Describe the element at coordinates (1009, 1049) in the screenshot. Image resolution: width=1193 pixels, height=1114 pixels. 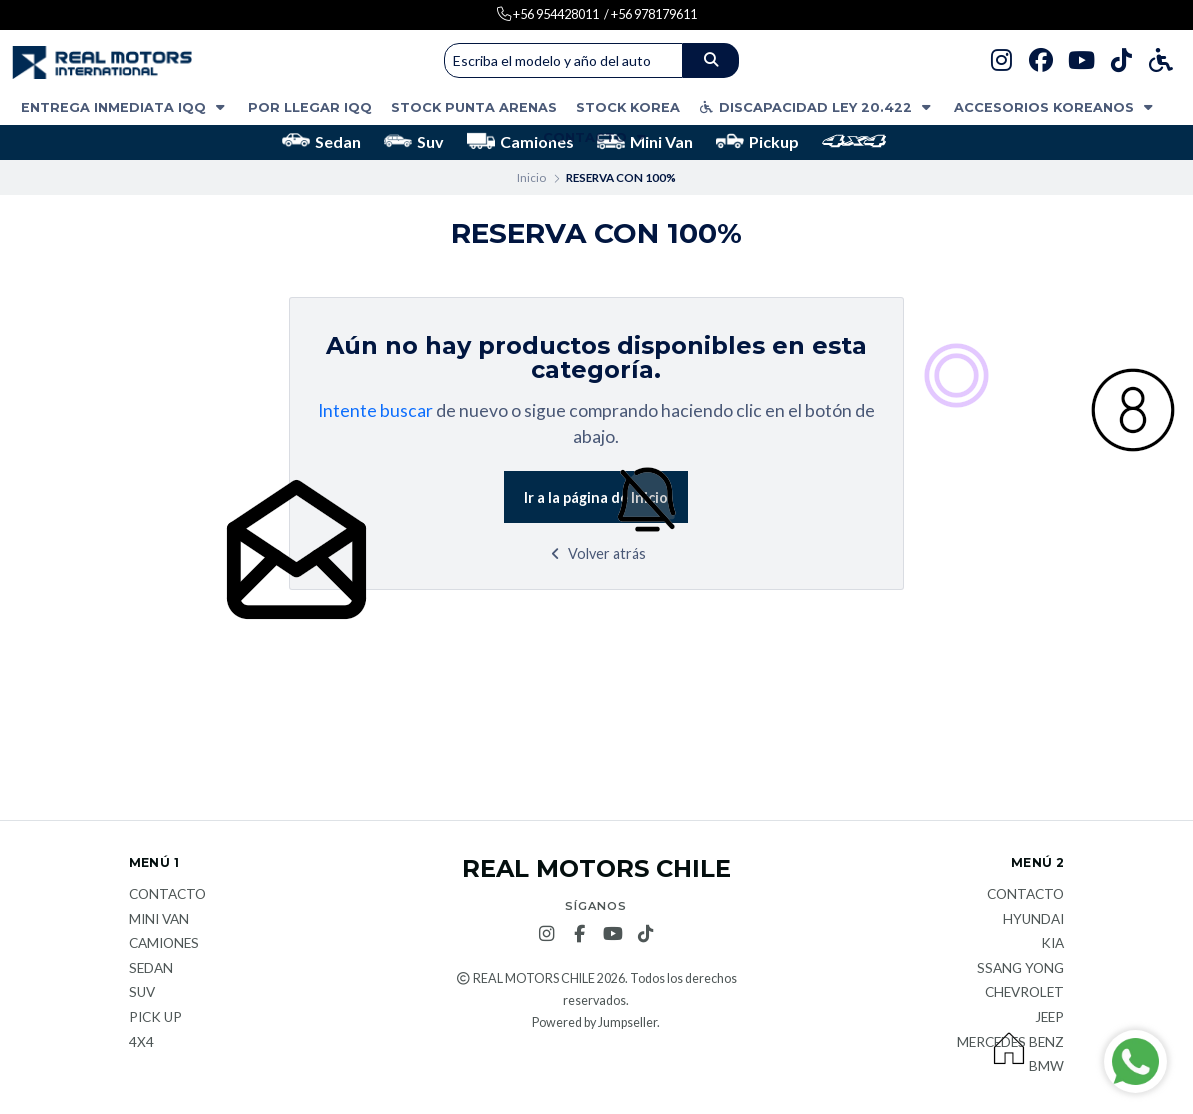
I see `navigate to home screen` at that location.